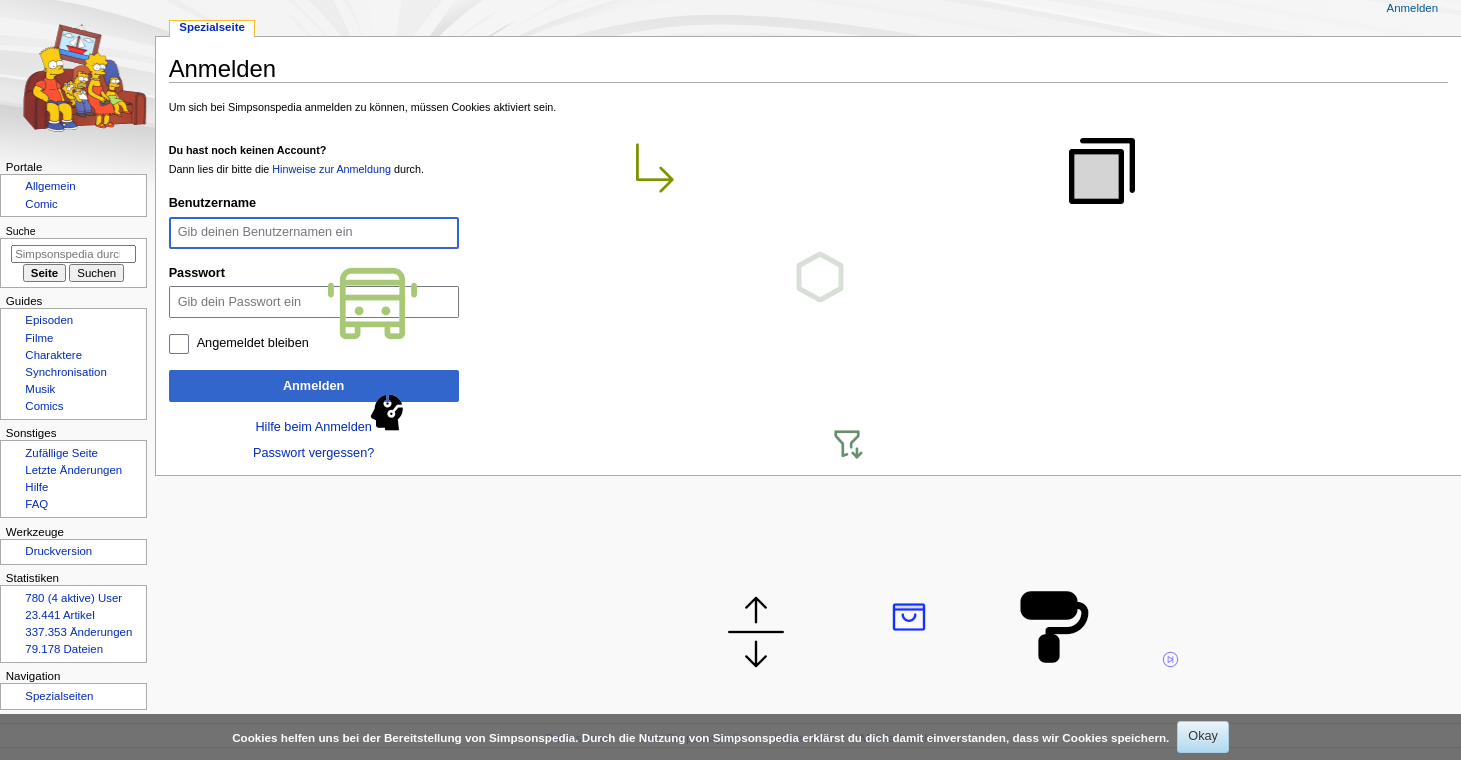 This screenshot has width=1461, height=760. Describe the element at coordinates (387, 412) in the screenshot. I see `access AI or machine learning features` at that location.